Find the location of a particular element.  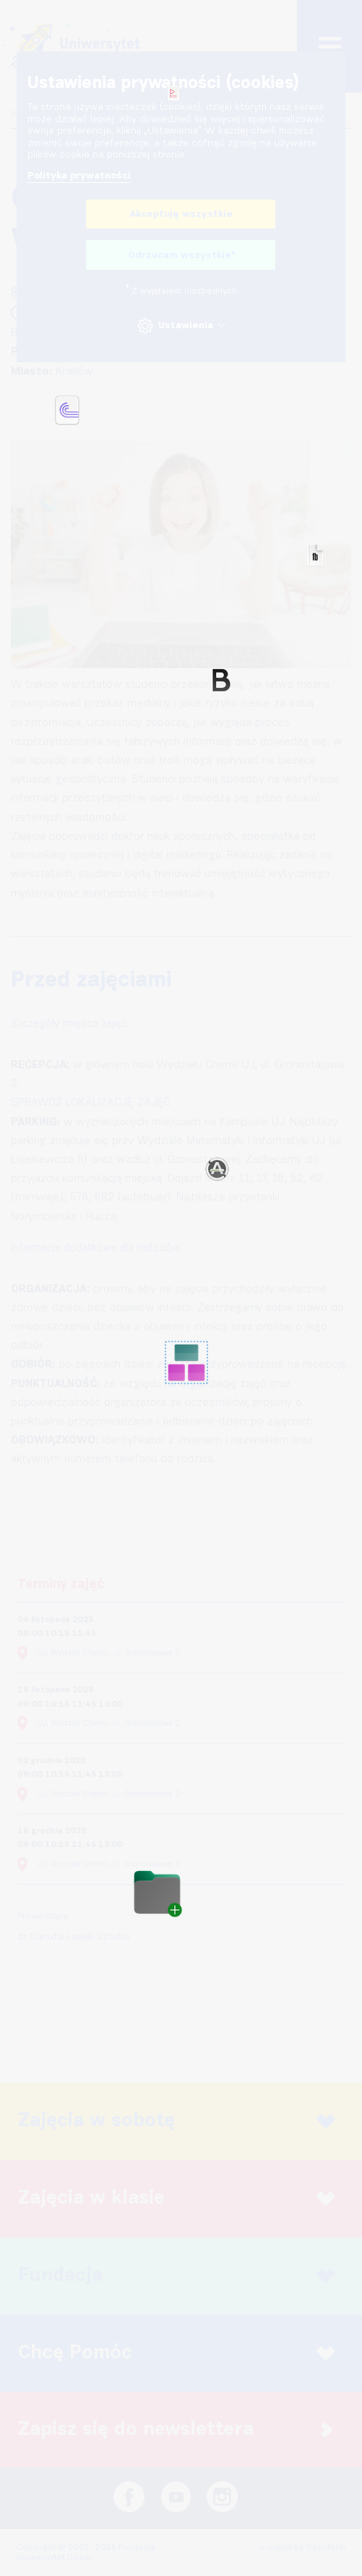

an mpegurl audio playlist file is located at coordinates (173, 93).